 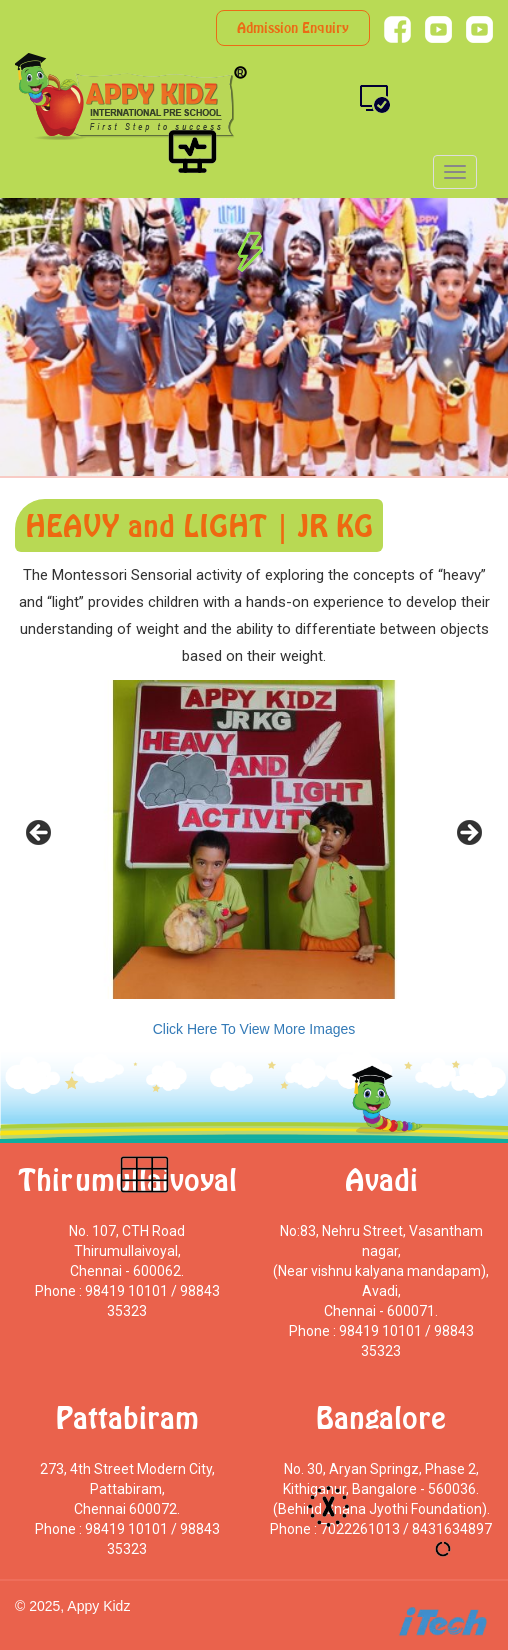 What do you see at coordinates (443, 1549) in the screenshot?
I see `view data usage statistics` at bounding box center [443, 1549].